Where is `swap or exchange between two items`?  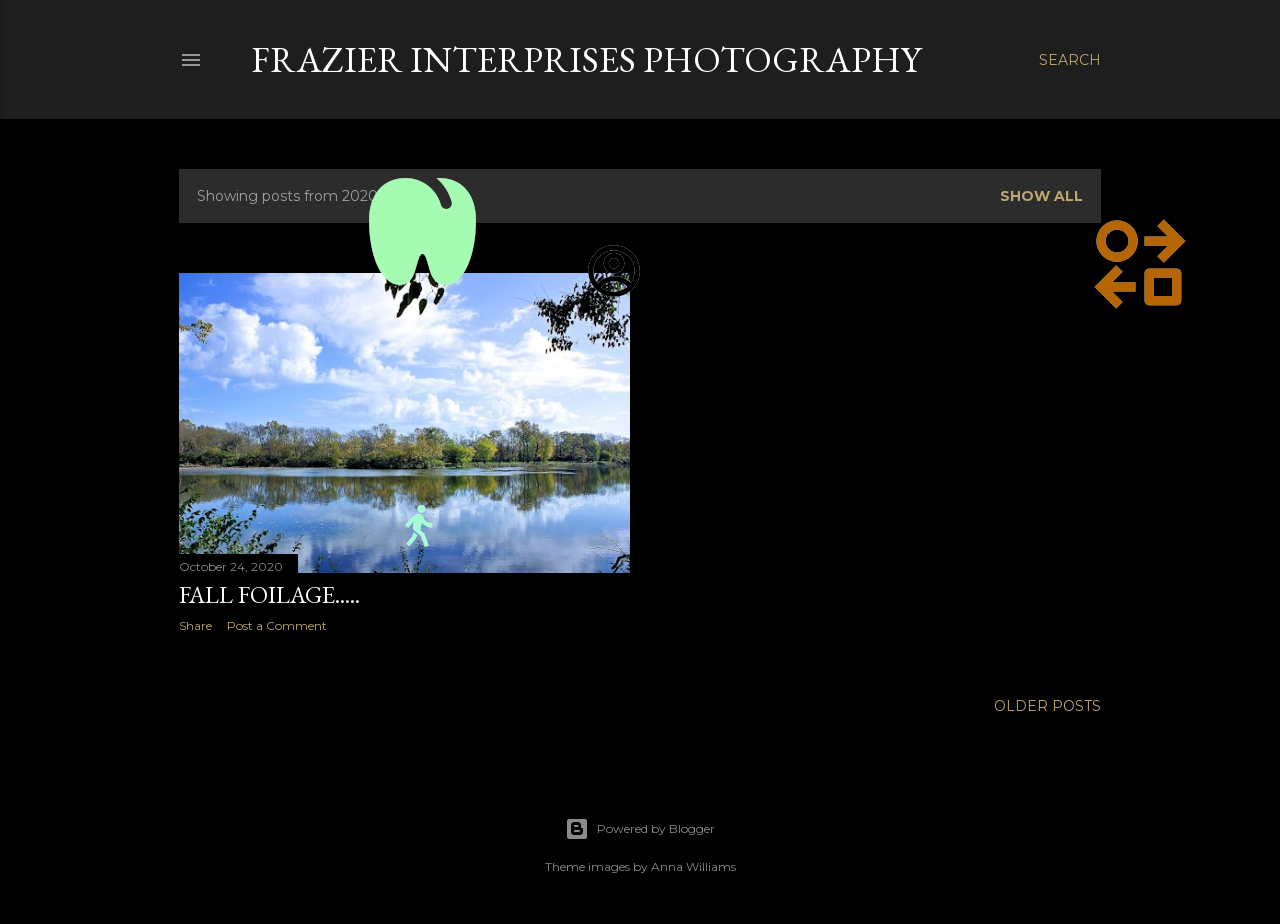
swap or exchange between two items is located at coordinates (1140, 264).